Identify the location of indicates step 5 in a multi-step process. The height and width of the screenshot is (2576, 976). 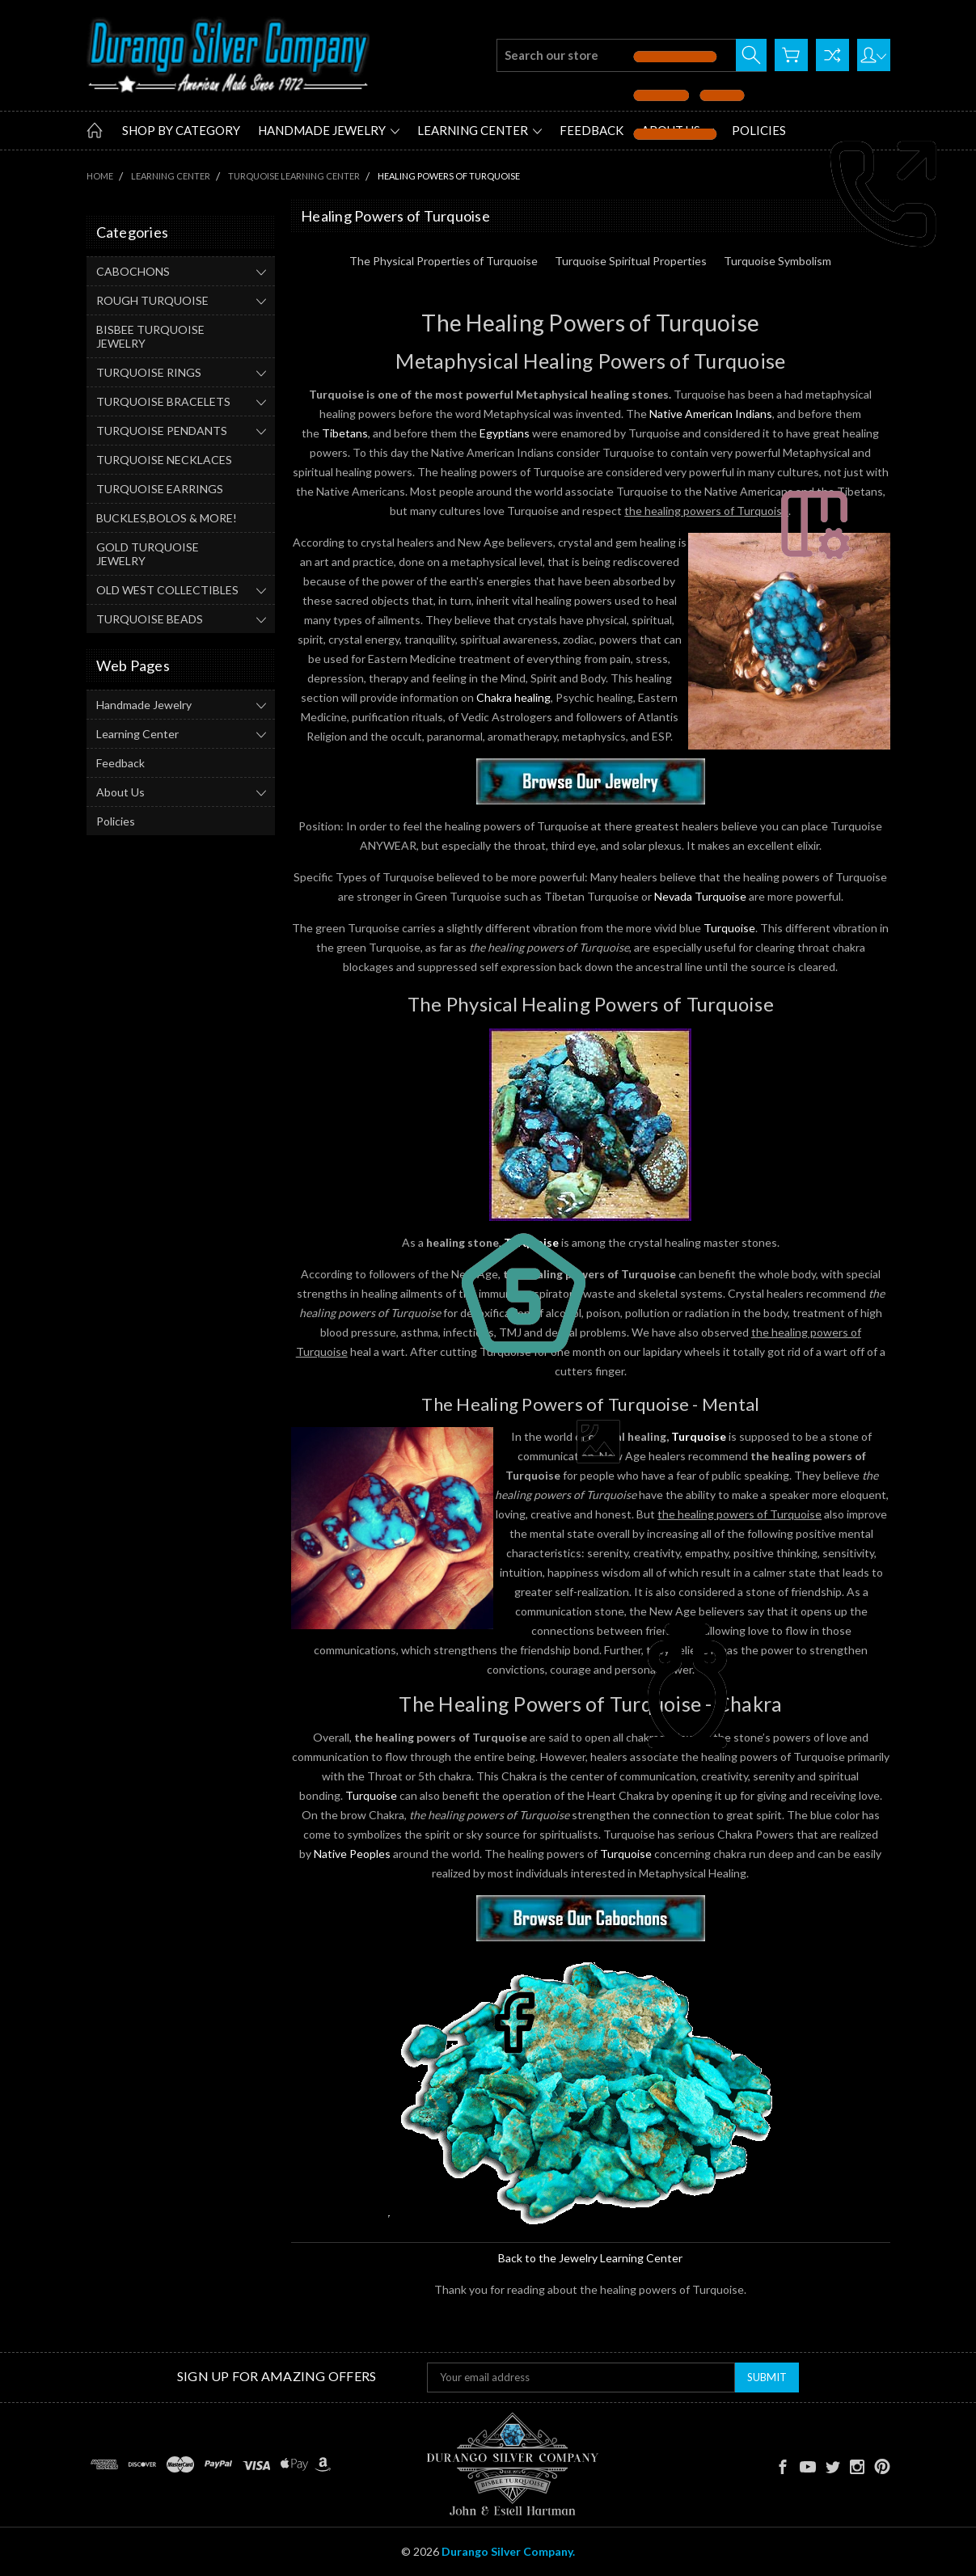
(523, 1296).